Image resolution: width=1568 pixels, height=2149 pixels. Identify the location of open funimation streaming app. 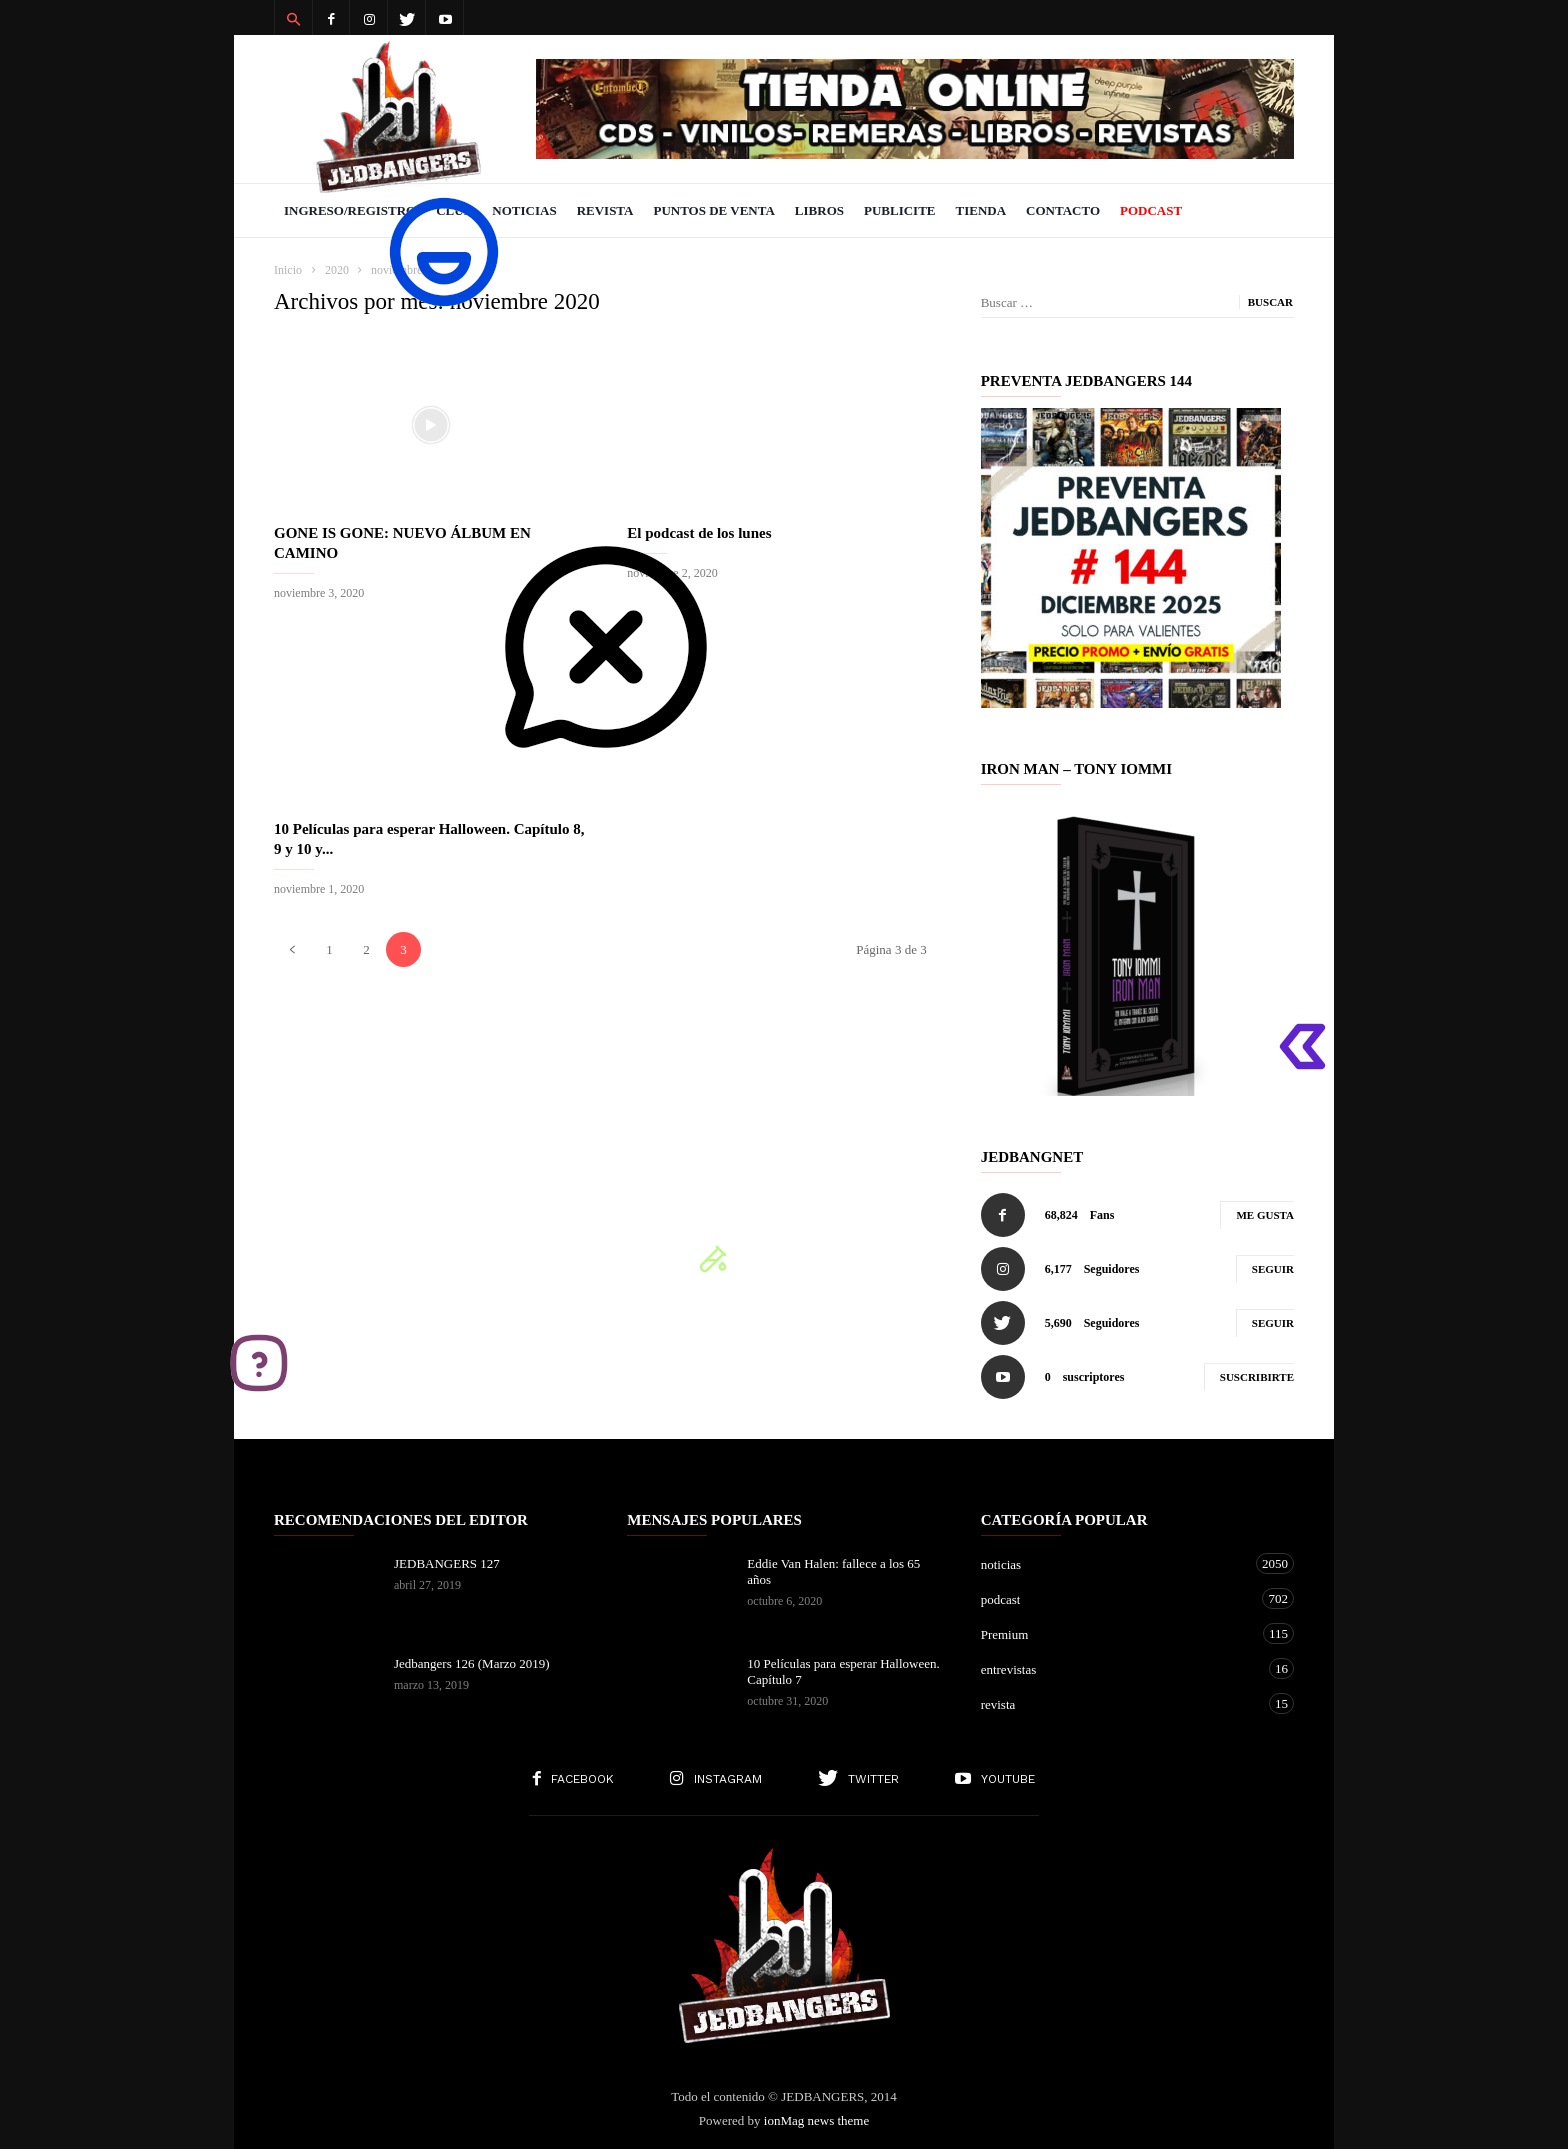
(444, 252).